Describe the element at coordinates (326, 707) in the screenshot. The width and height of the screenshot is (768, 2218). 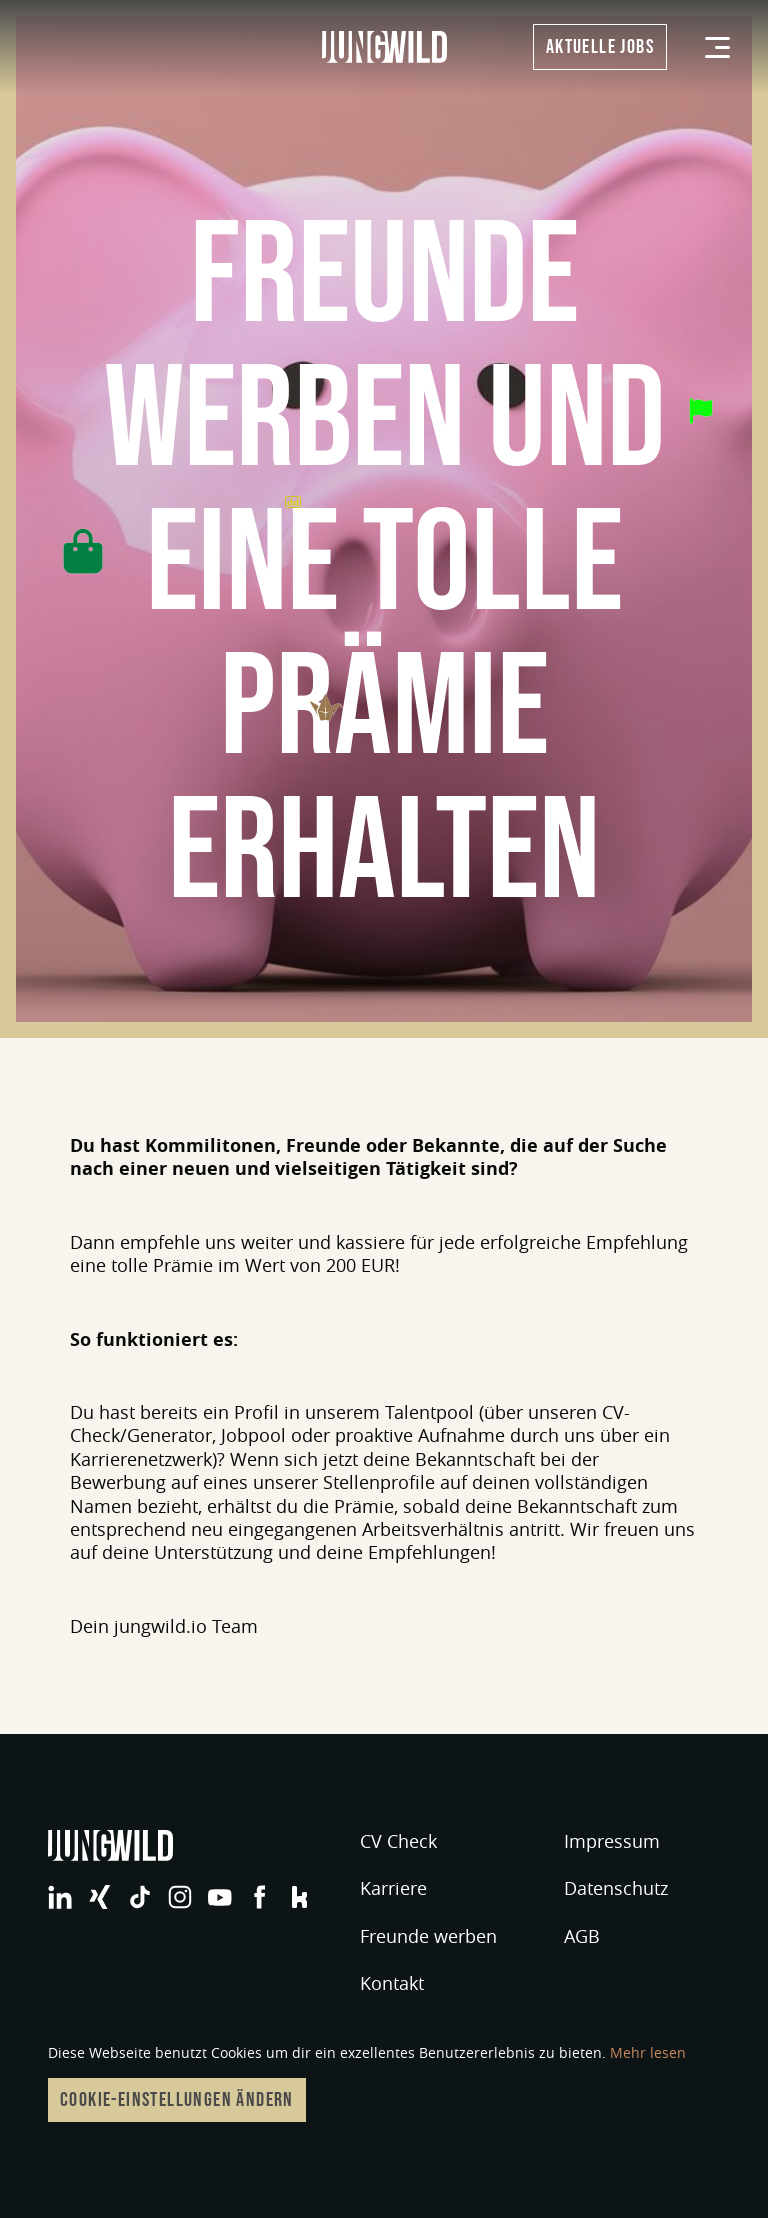
I see `open padlet app` at that location.